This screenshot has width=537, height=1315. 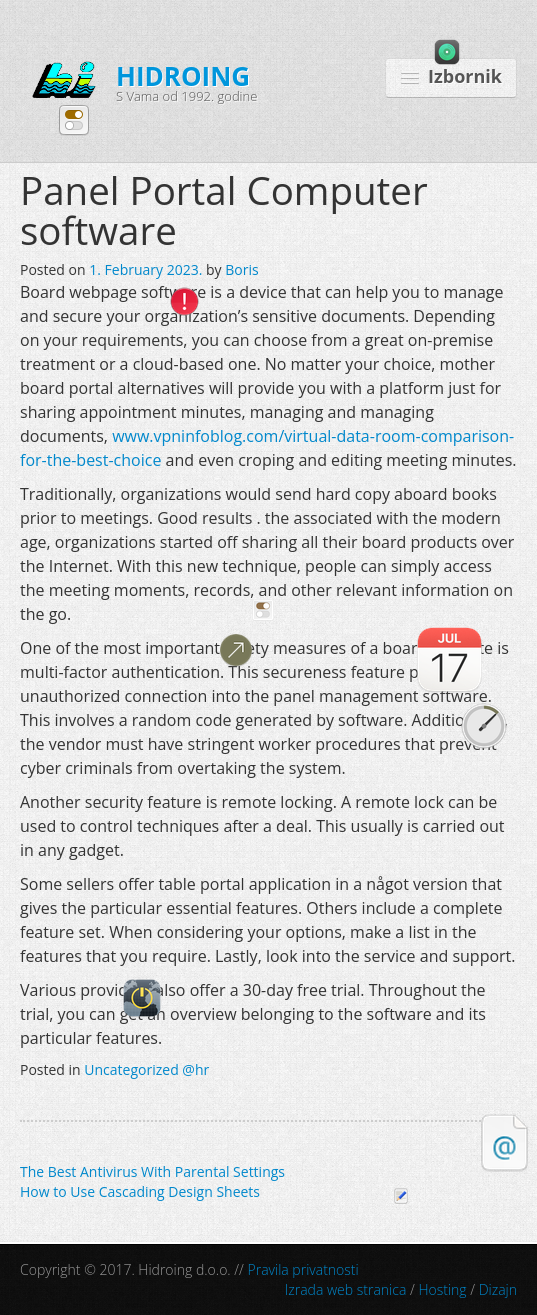 What do you see at coordinates (504, 1142) in the screenshot?
I see `an email message file or attachment` at bounding box center [504, 1142].